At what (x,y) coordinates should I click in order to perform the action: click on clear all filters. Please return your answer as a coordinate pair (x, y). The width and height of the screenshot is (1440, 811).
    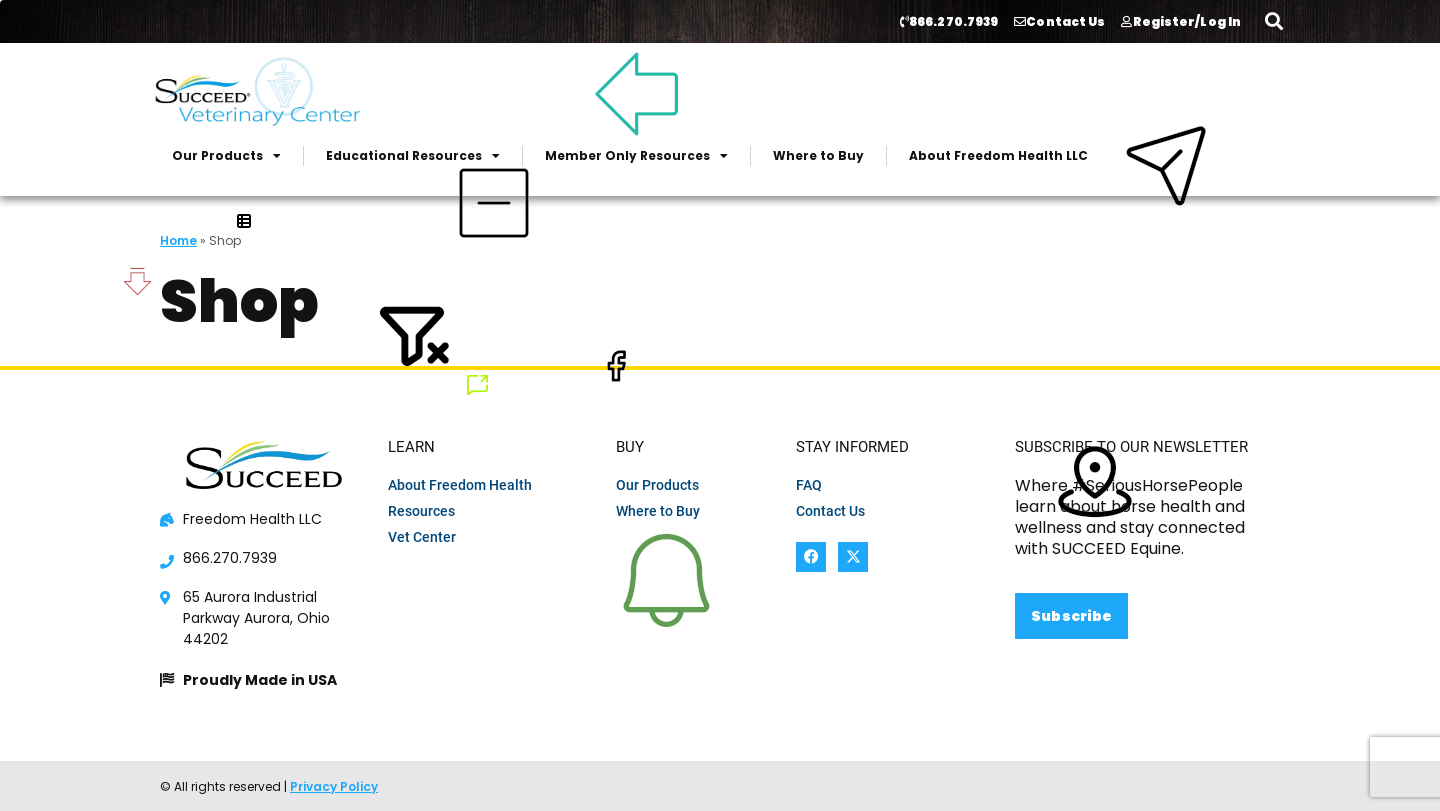
    Looking at the image, I should click on (412, 334).